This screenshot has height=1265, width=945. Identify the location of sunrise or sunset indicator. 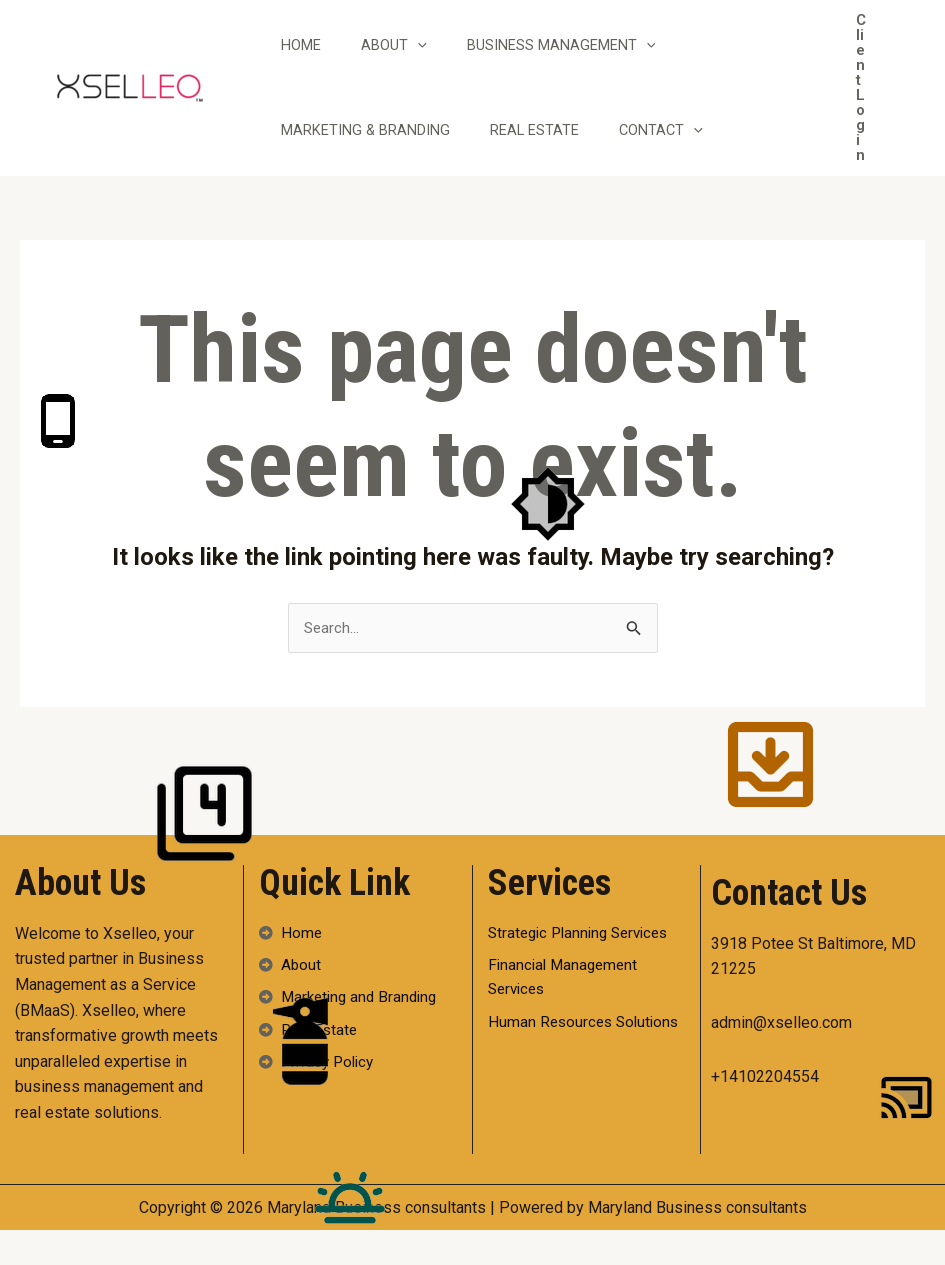
(350, 1200).